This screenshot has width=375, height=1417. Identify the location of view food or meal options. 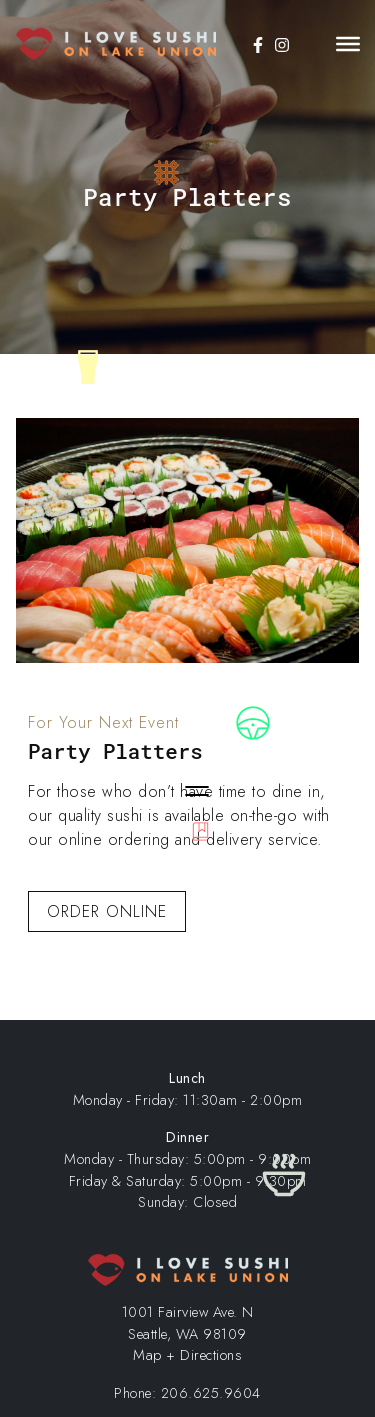
(284, 1175).